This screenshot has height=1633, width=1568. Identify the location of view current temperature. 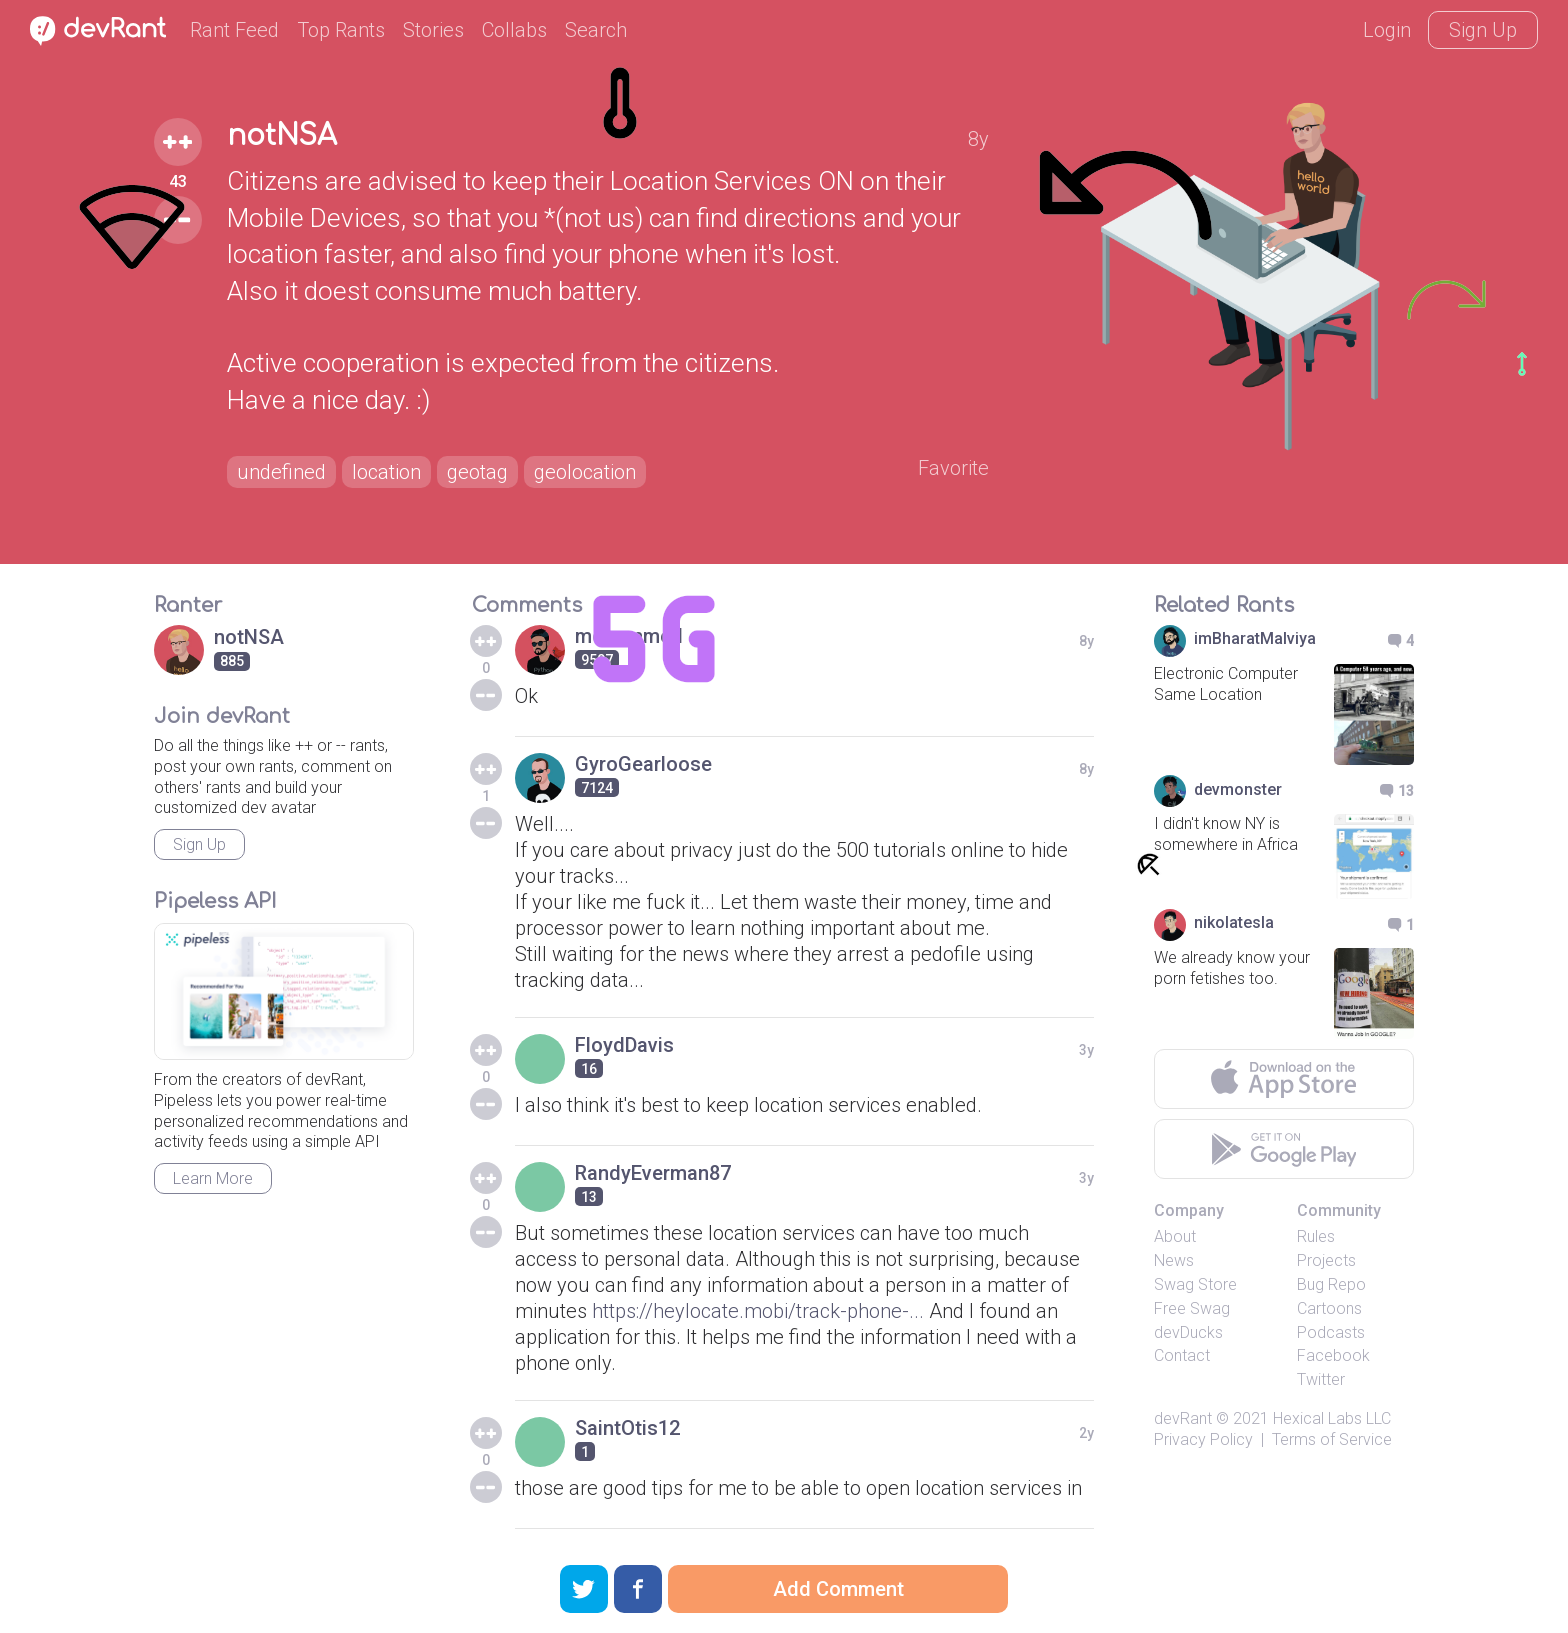
(620, 103).